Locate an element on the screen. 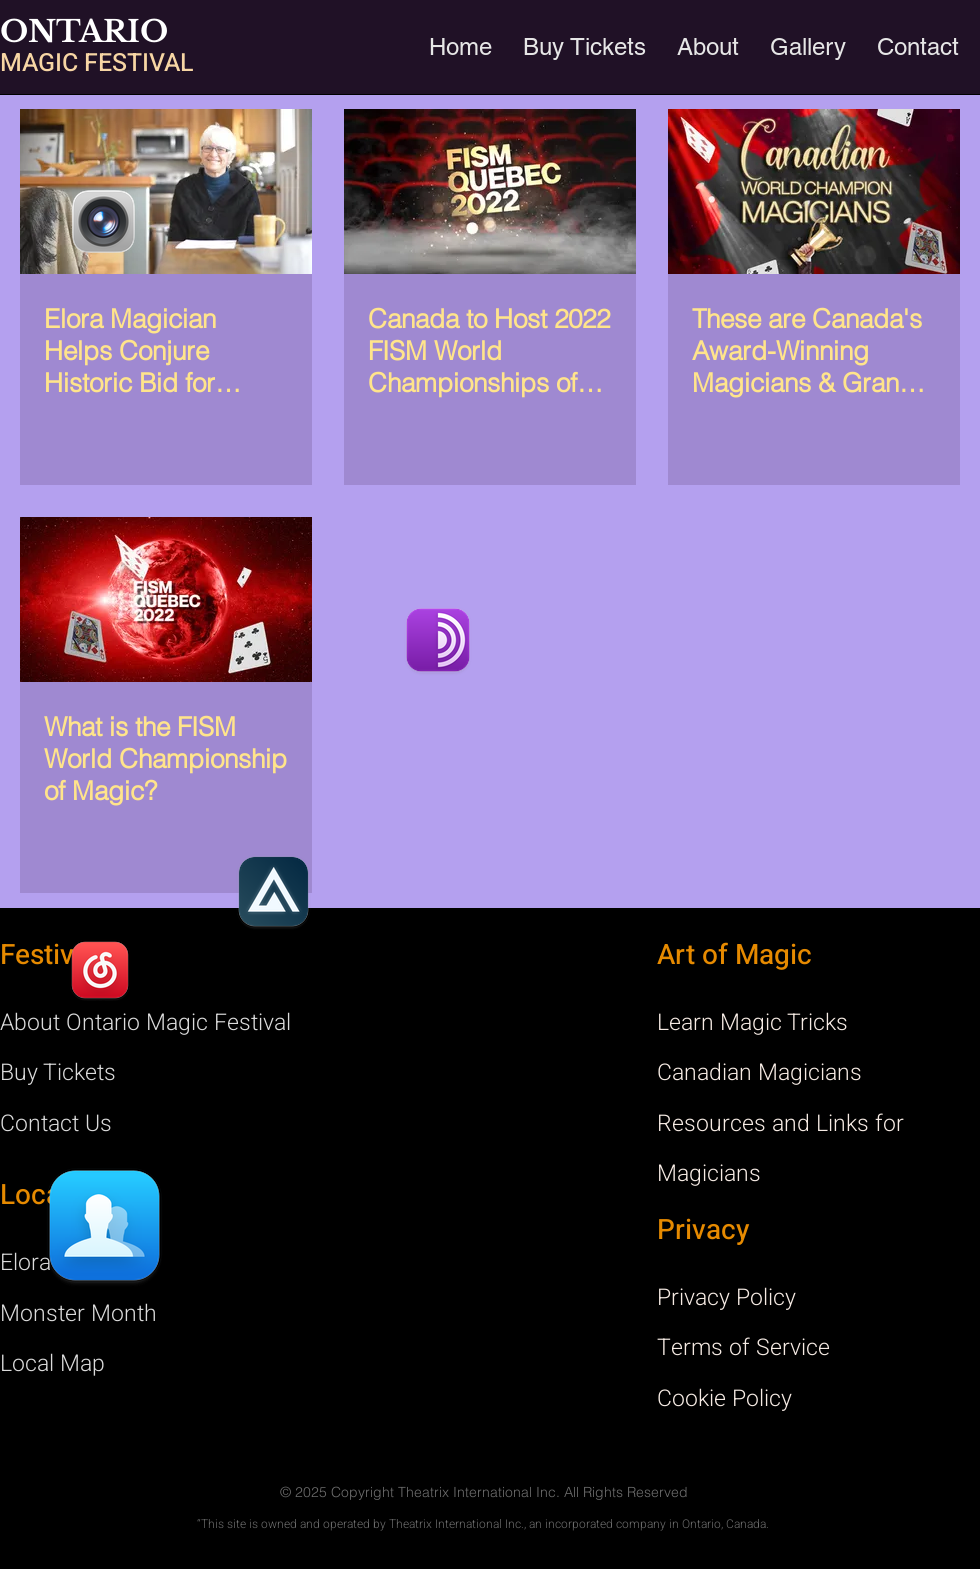 The width and height of the screenshot is (980, 1569). launch tor browser for private browsing is located at coordinates (438, 640).